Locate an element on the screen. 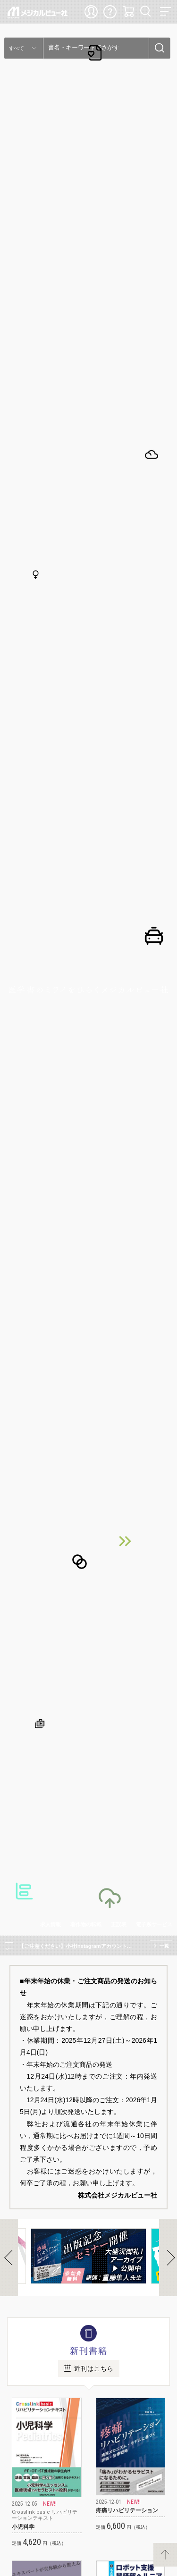  indicates female gender option is located at coordinates (35, 574).